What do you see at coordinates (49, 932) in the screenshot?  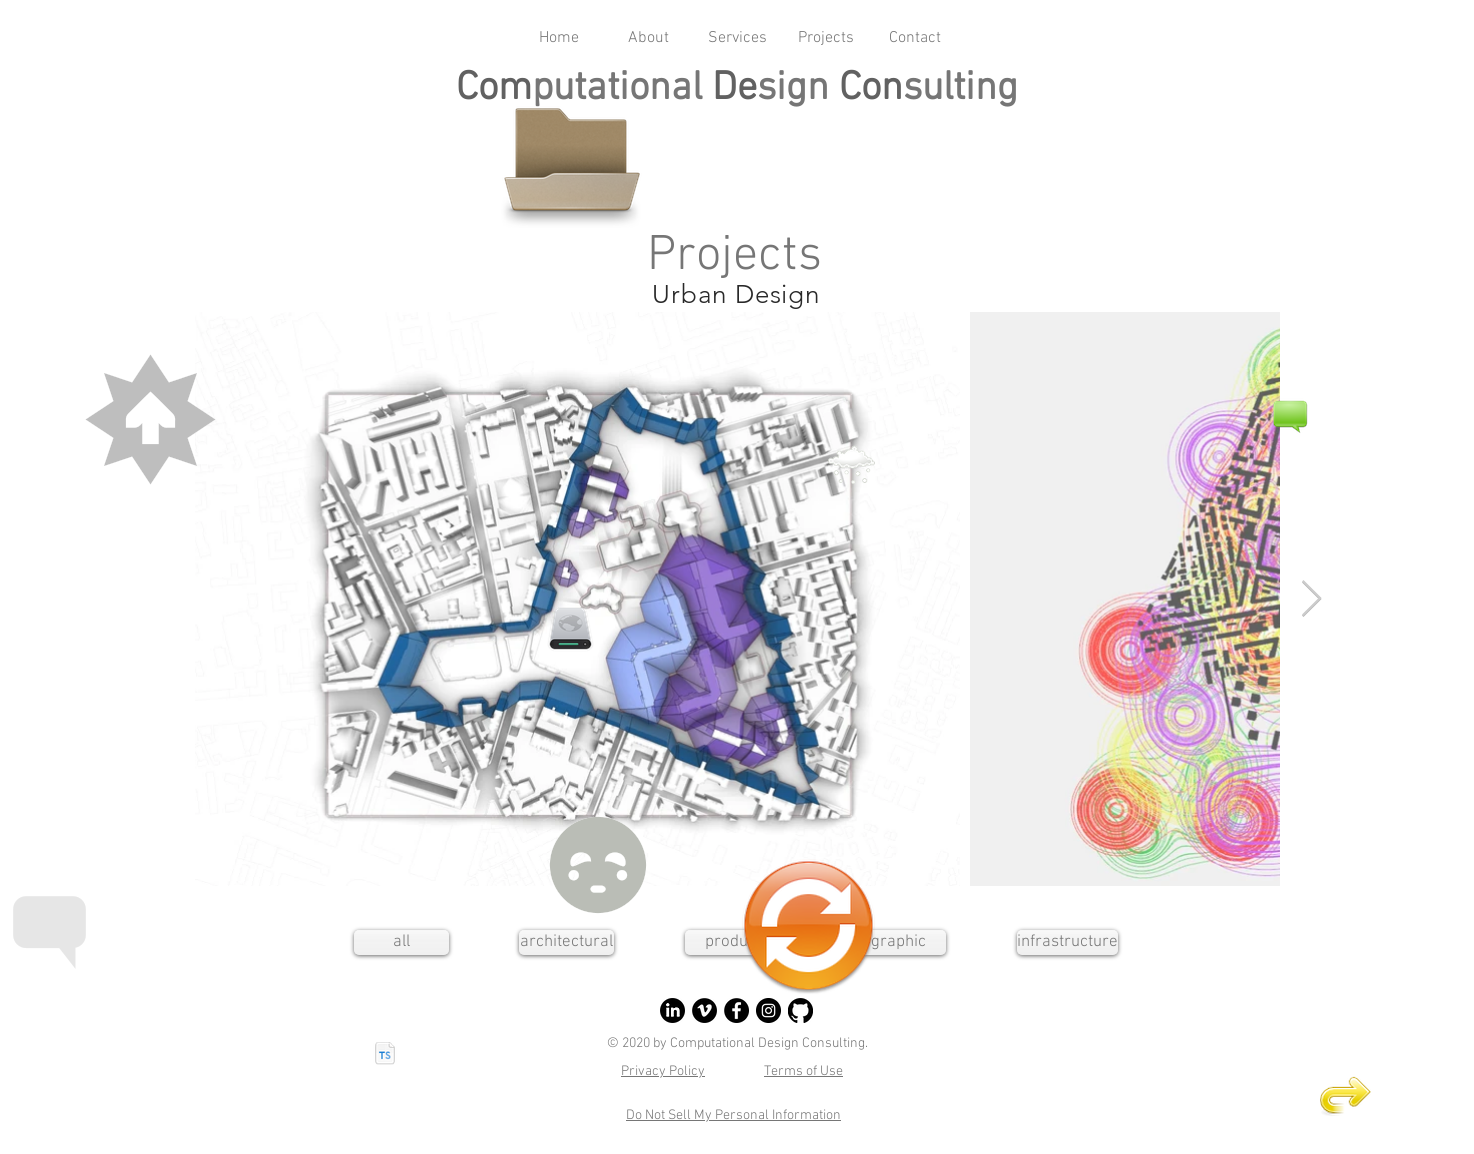 I see `indicates user is idle or away` at bounding box center [49, 932].